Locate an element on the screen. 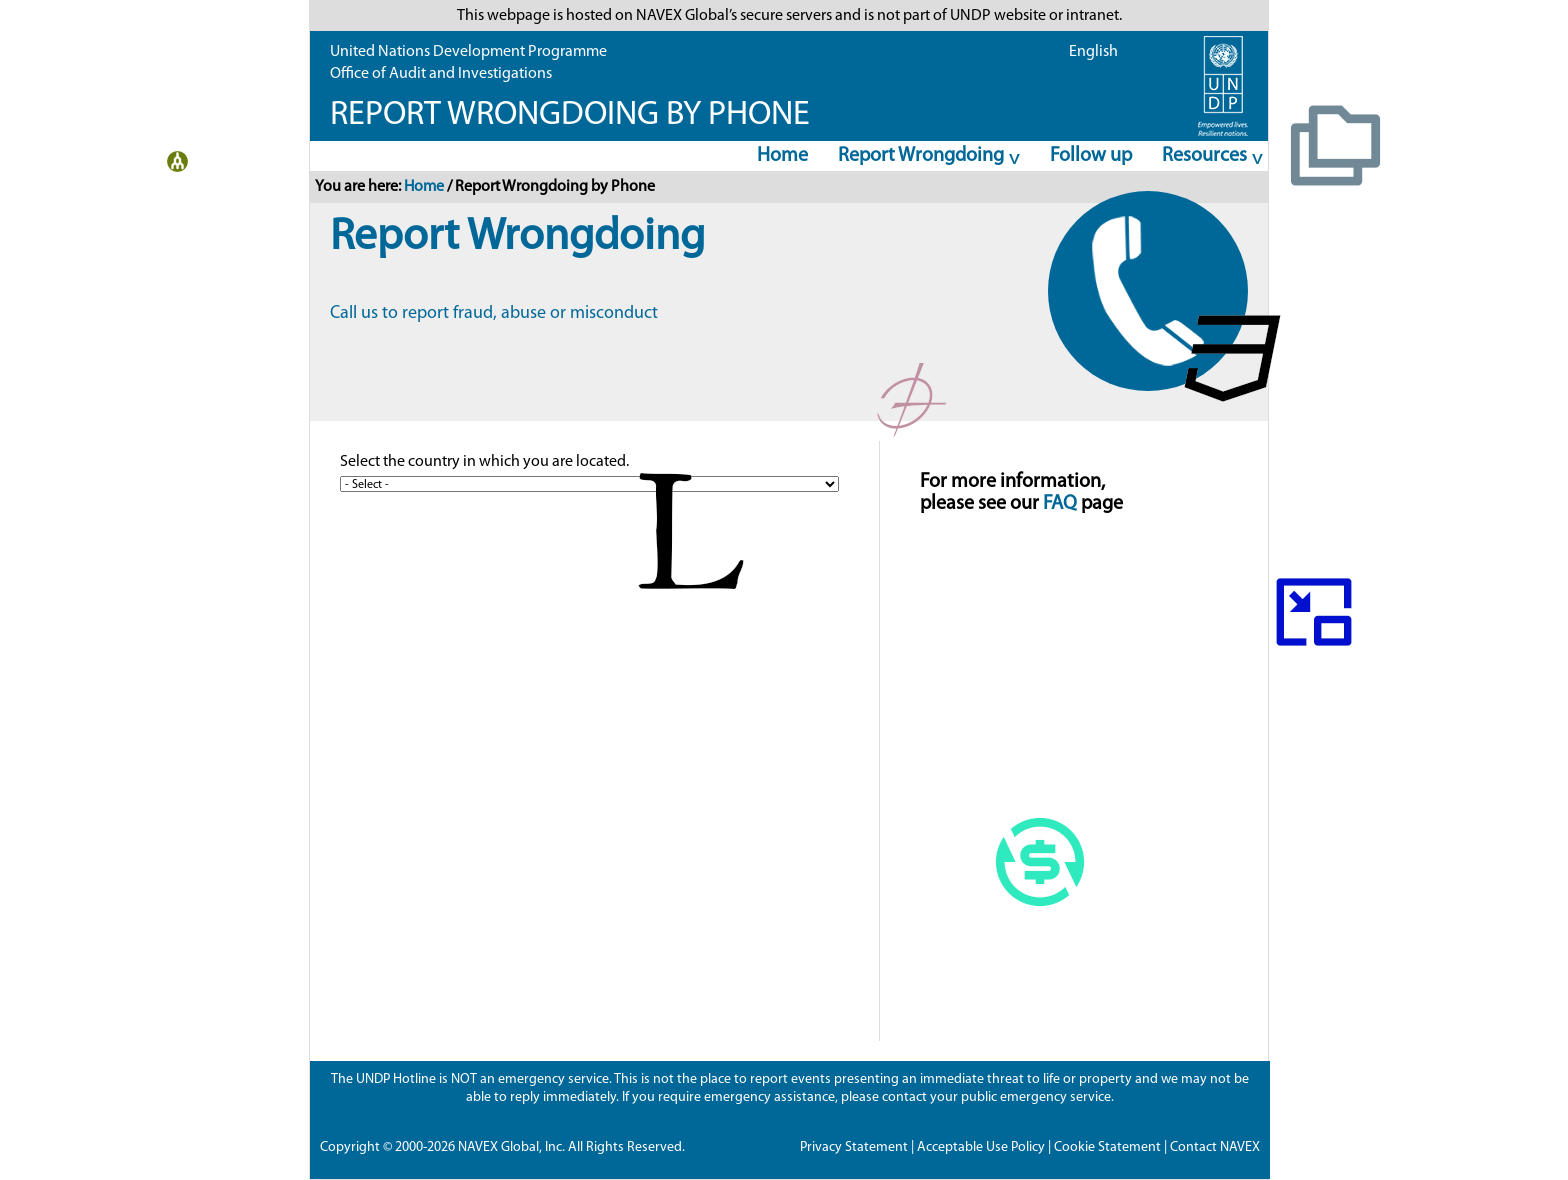 Image resolution: width=1568 pixels, height=1180 pixels. bohemia interactive company logo is located at coordinates (912, 400).